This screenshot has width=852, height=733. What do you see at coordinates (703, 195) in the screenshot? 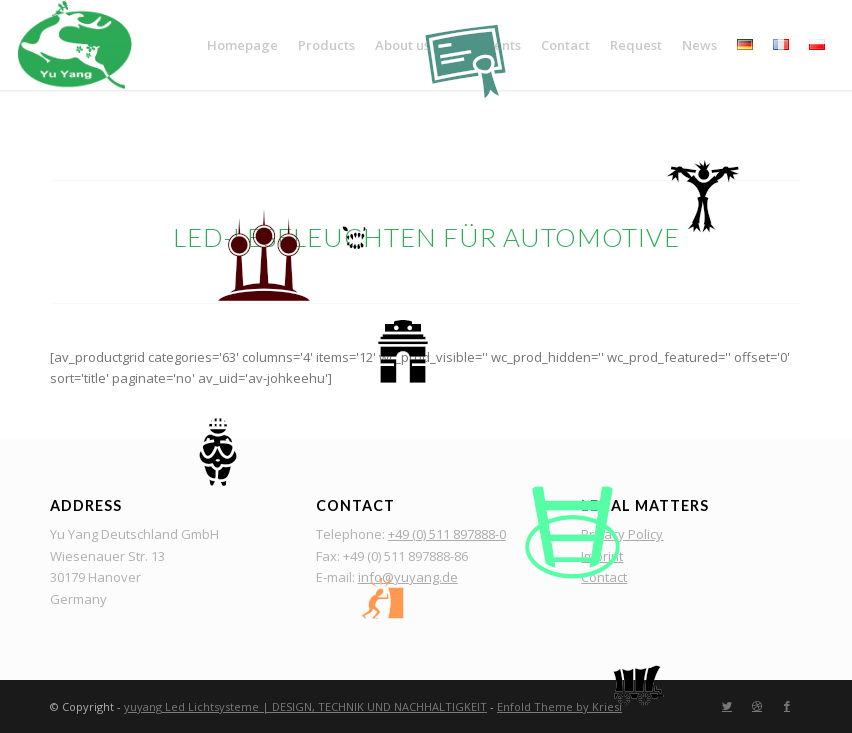
I see `indicates a farm or agricultural game section` at bounding box center [703, 195].